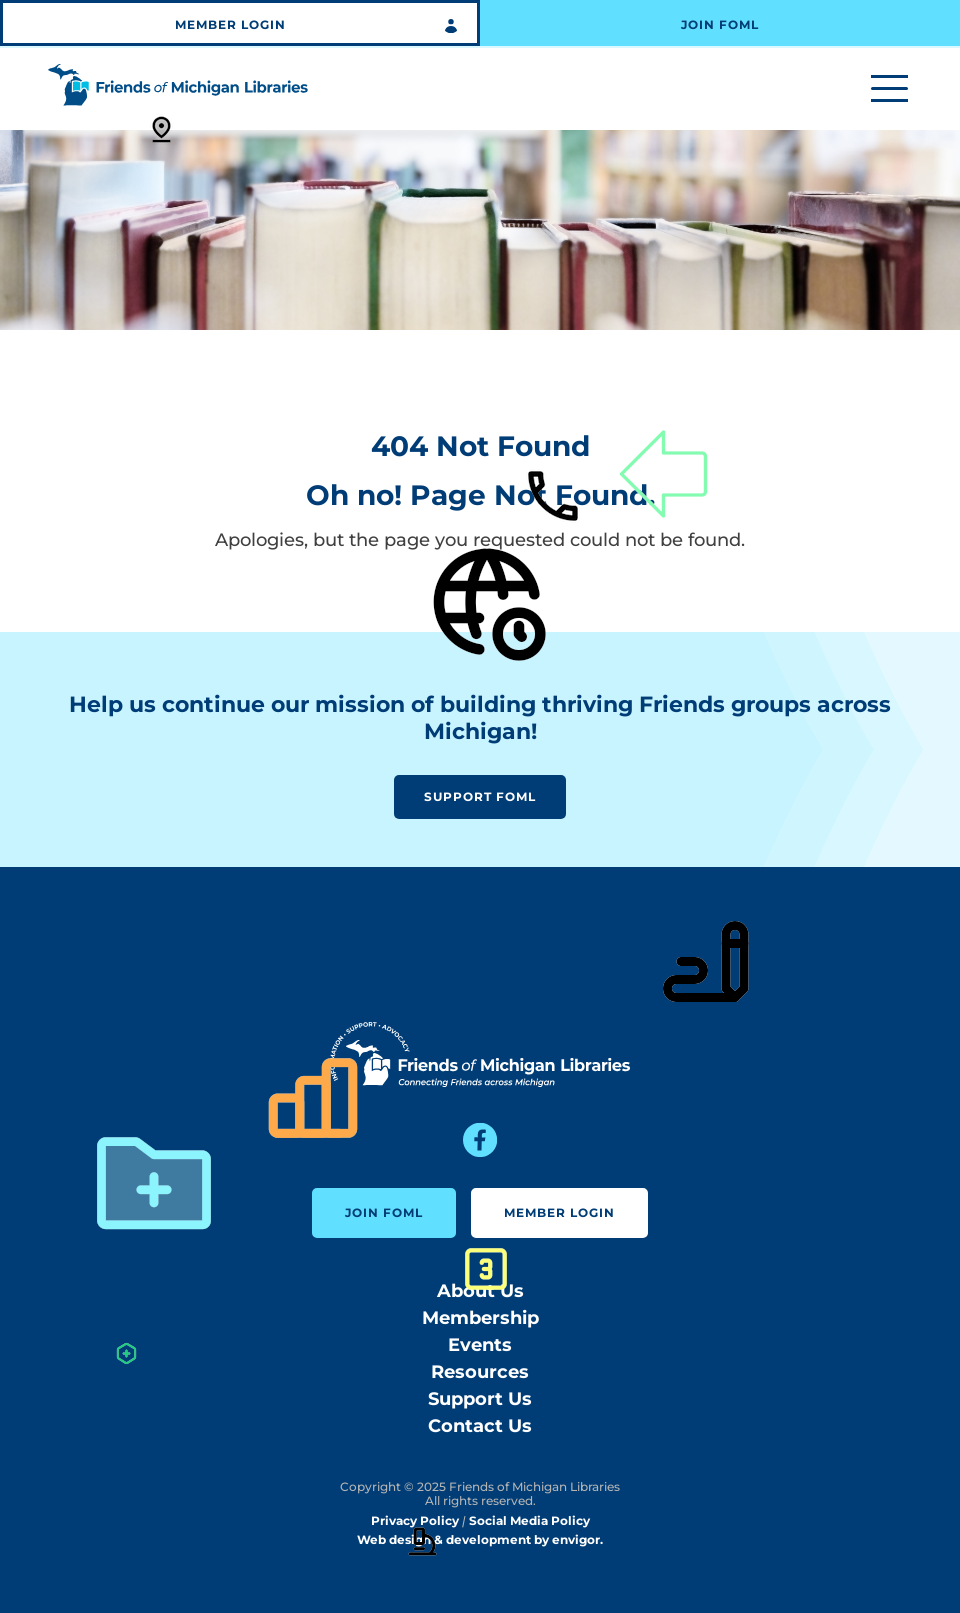  Describe the element at coordinates (667, 474) in the screenshot. I see `go back to the previous screen` at that location.